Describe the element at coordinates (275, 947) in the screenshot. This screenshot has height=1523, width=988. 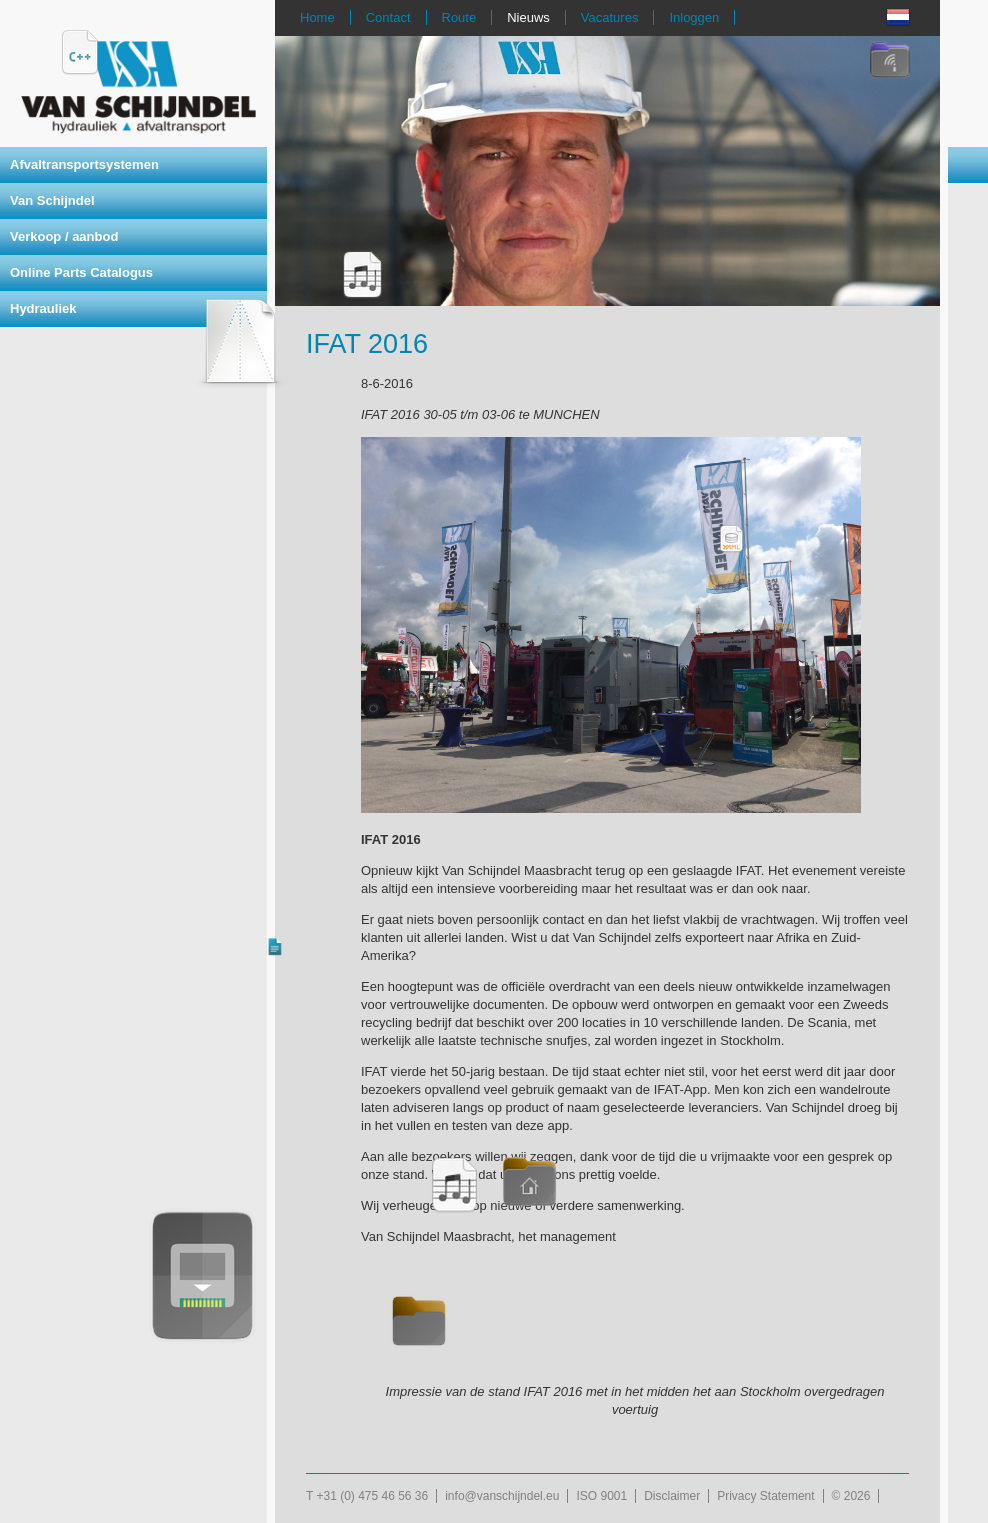
I see `opendocument text template file` at that location.